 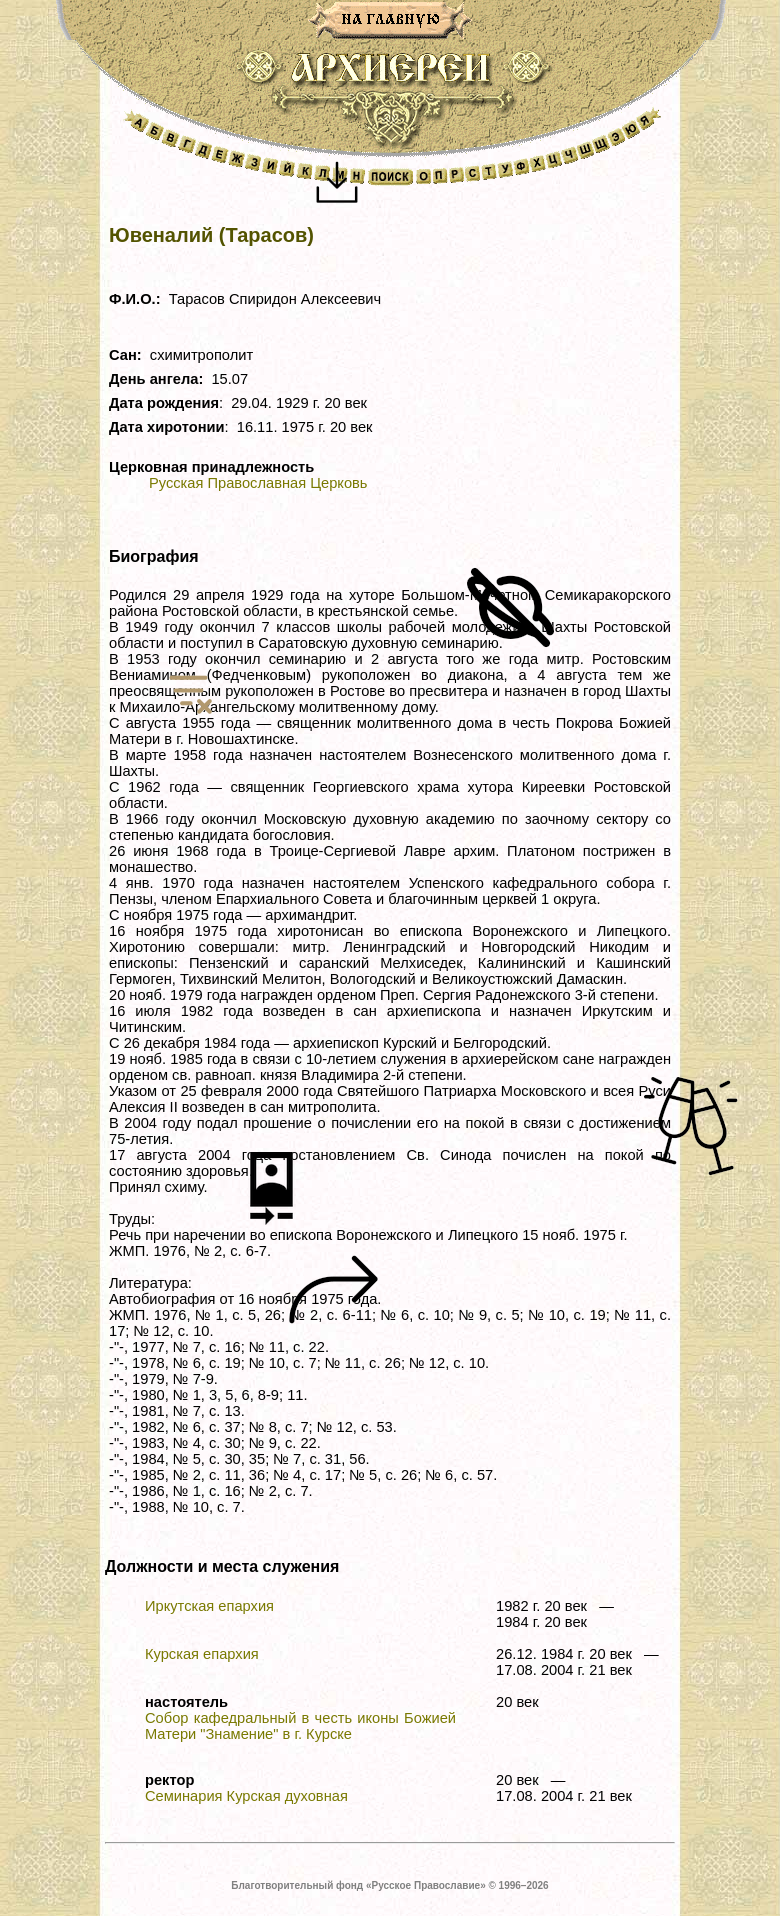 I want to click on switch to front-facing camera, so click(x=271, y=1188).